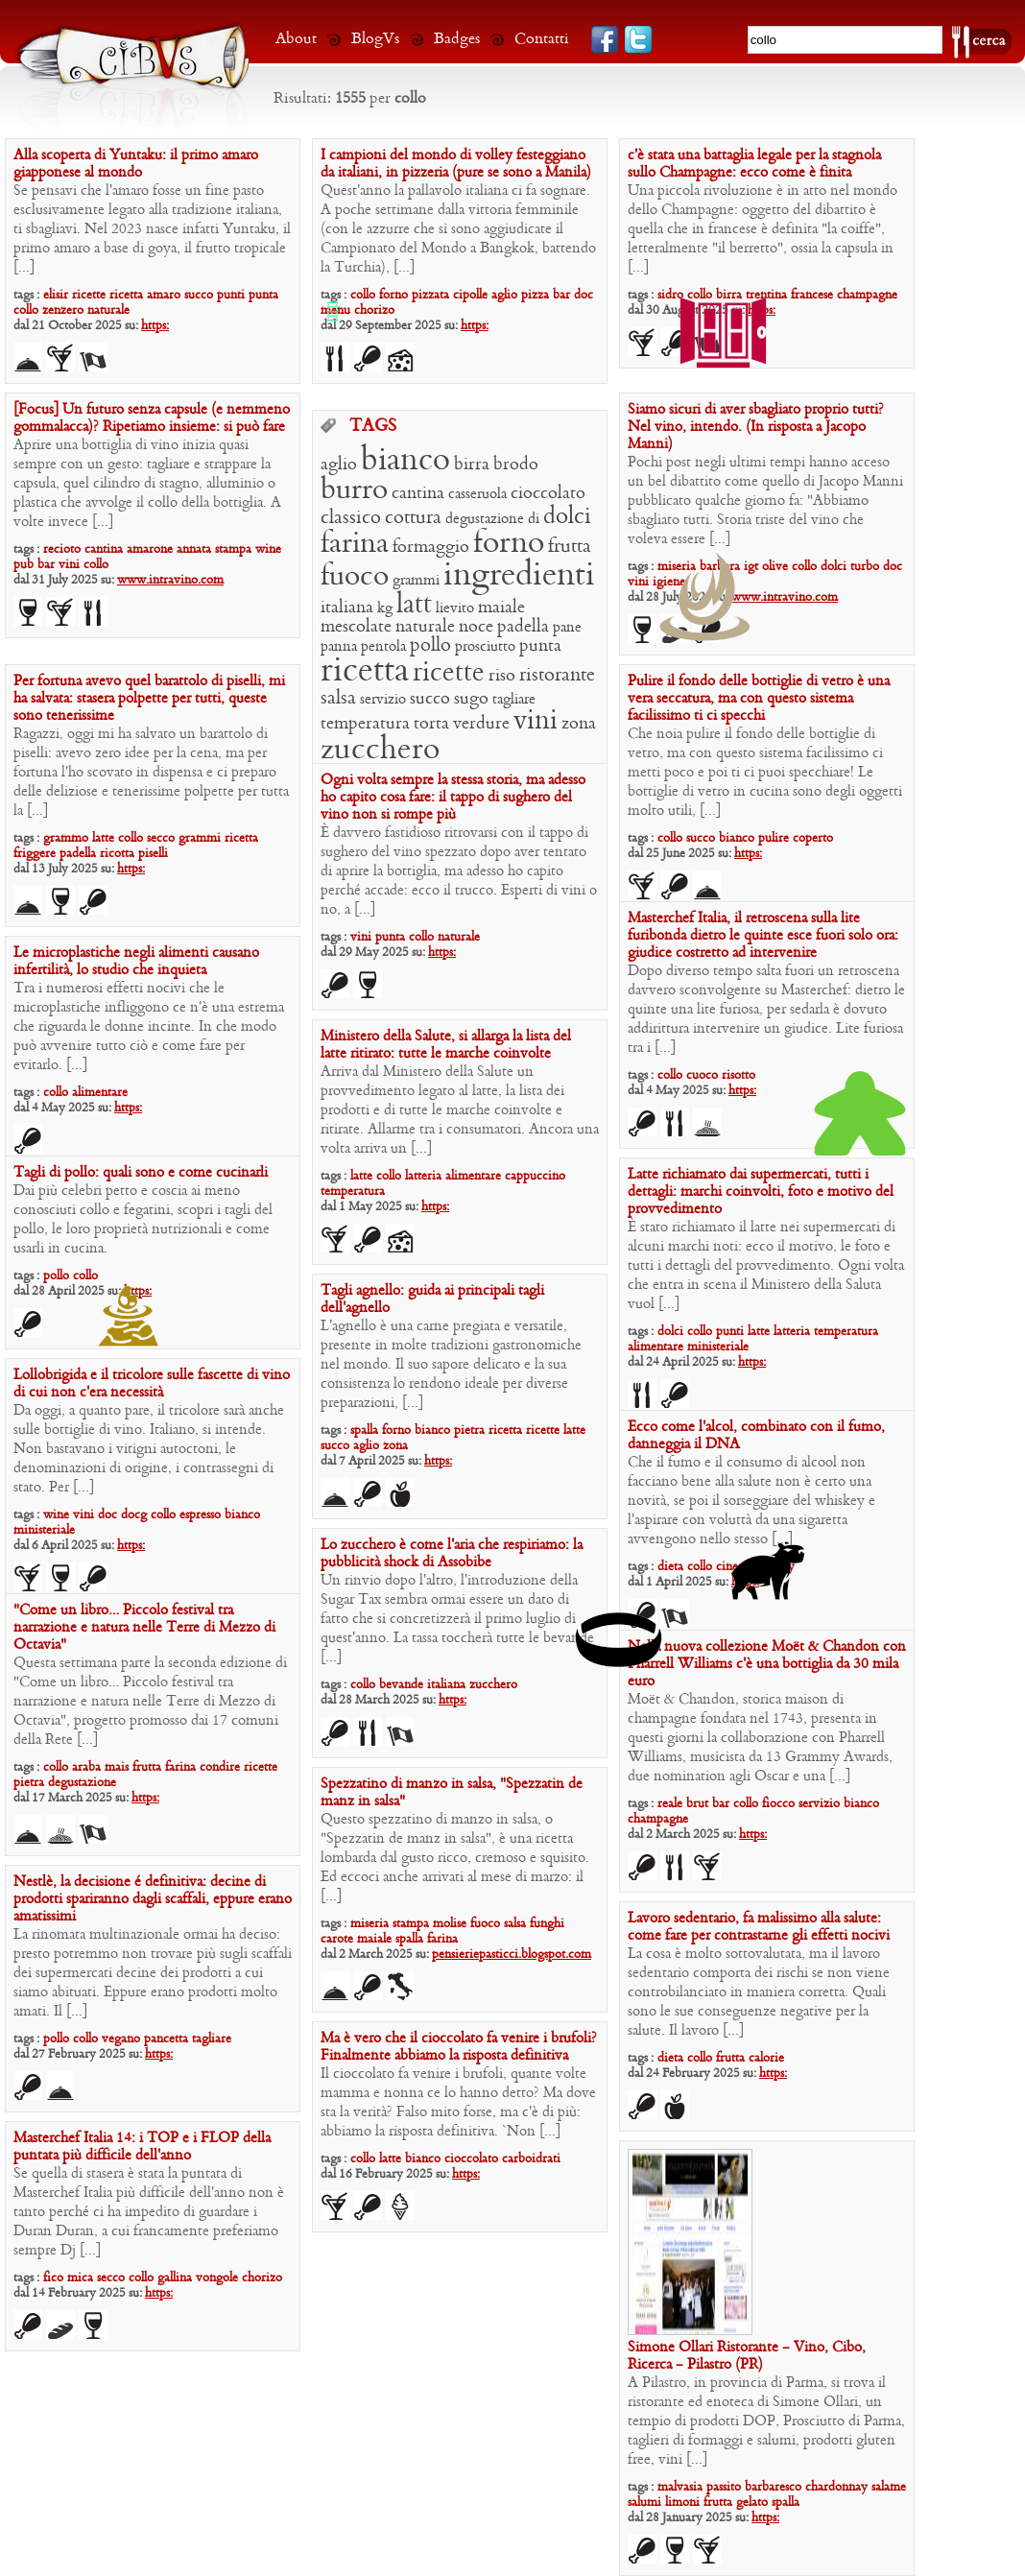 This screenshot has width=1025, height=2576. Describe the element at coordinates (860, 1113) in the screenshot. I see `access player profile or avatar settings` at that location.